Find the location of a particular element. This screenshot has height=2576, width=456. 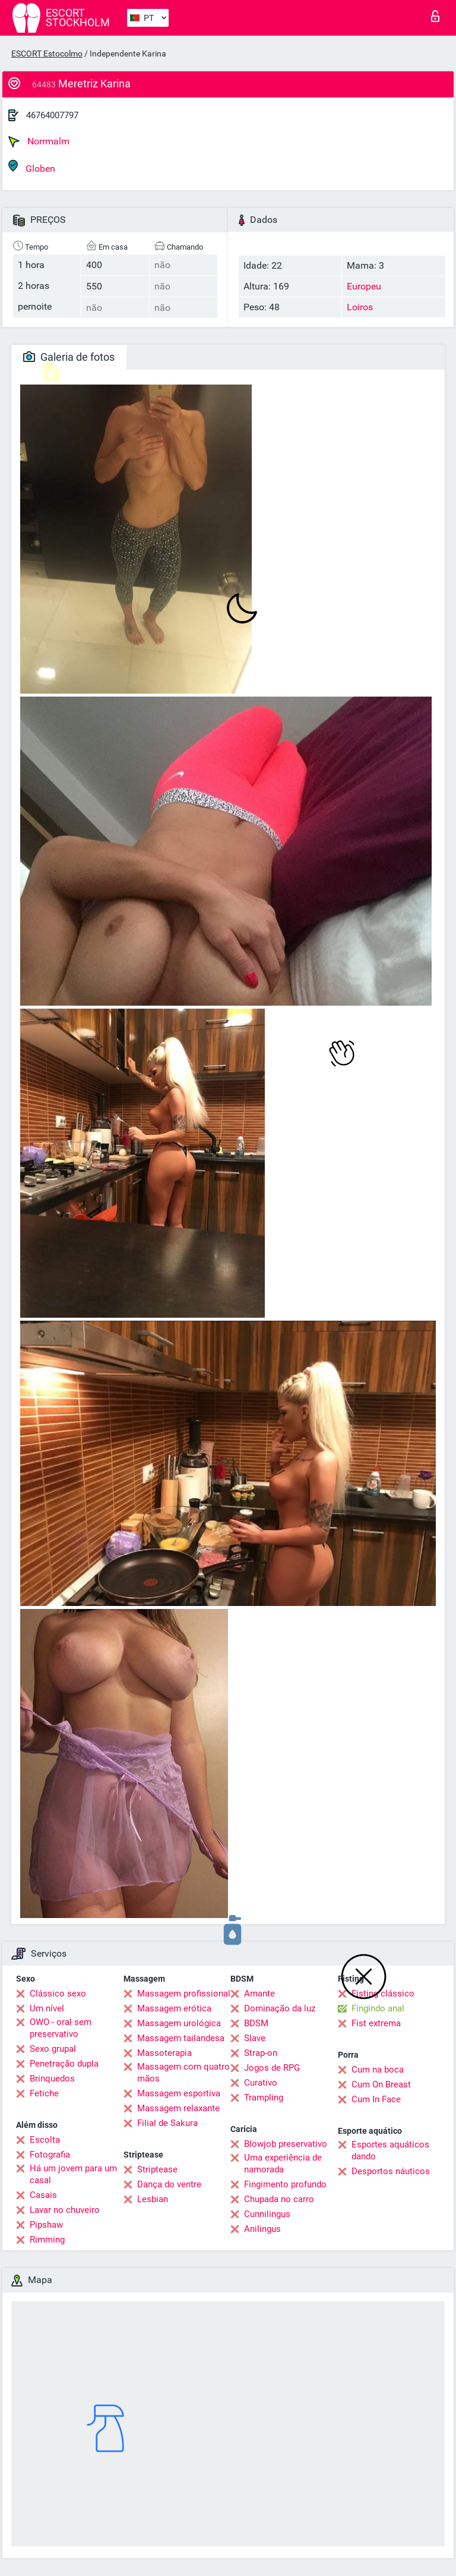

toggle dark mode or night theme is located at coordinates (241, 609).